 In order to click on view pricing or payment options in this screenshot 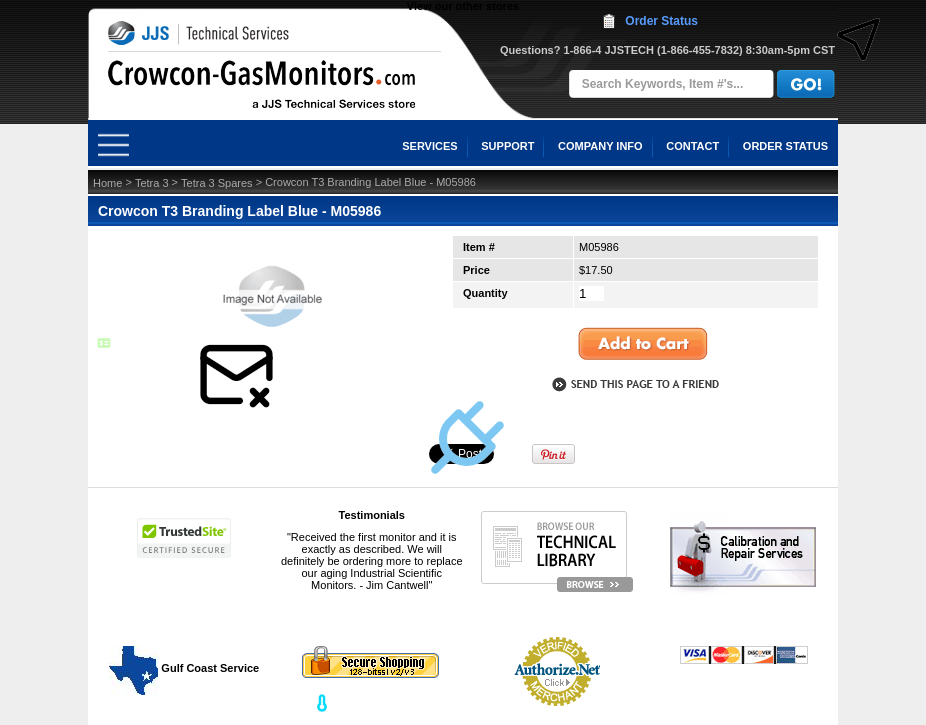, I will do `click(704, 543)`.